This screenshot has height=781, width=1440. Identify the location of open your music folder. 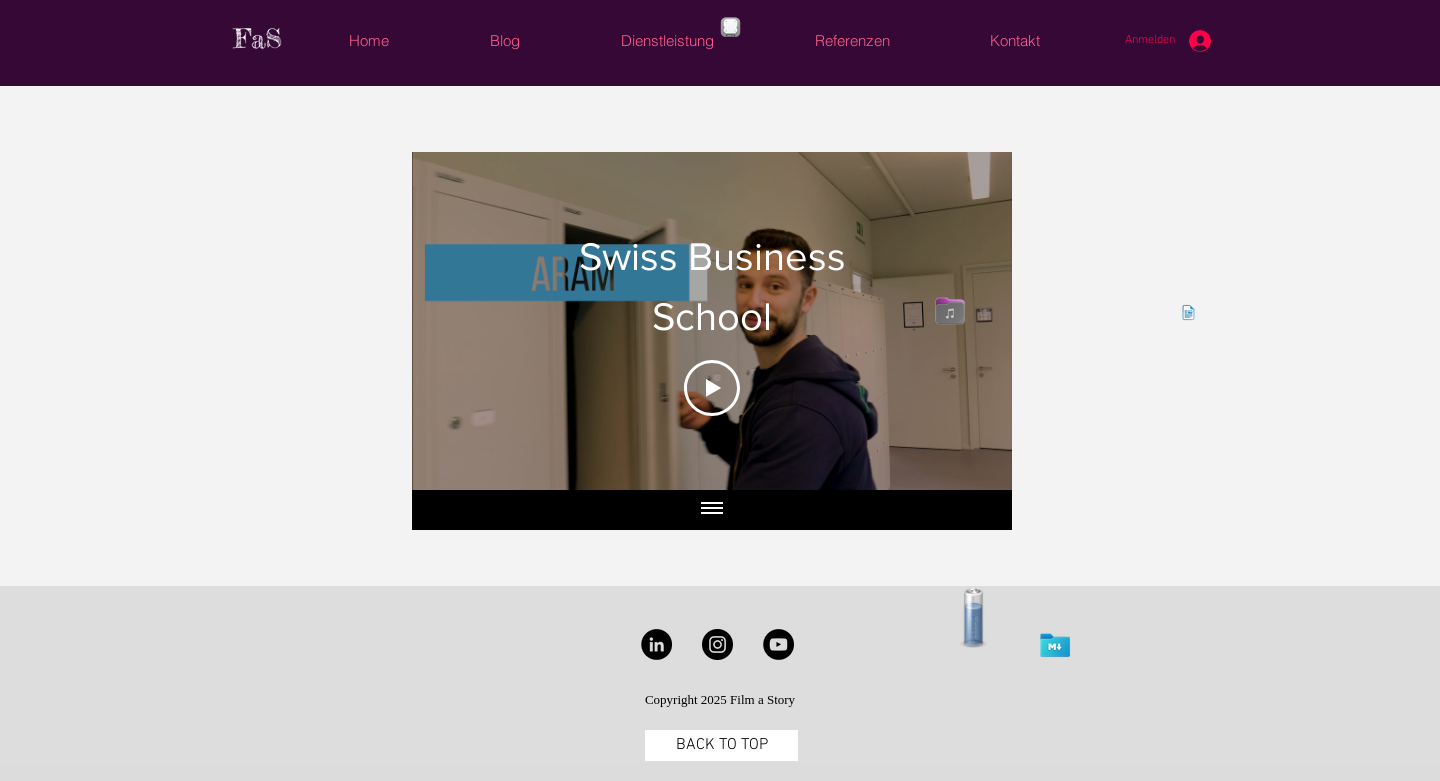
(950, 311).